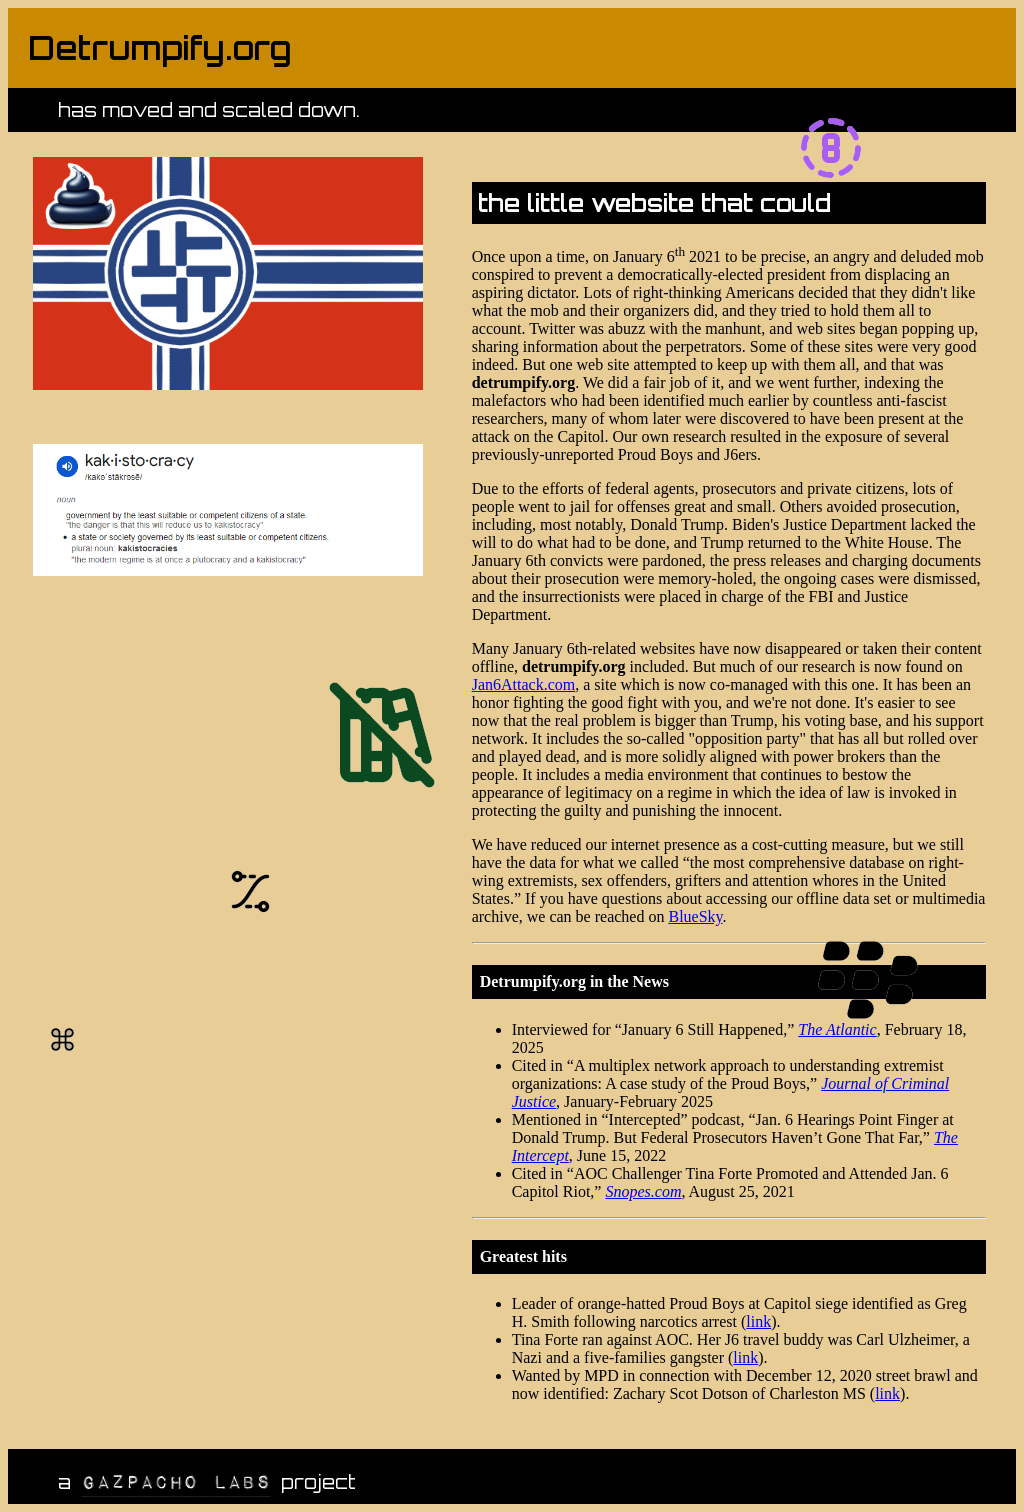  Describe the element at coordinates (250, 891) in the screenshot. I see `adjust animation easing curve control points` at that location.